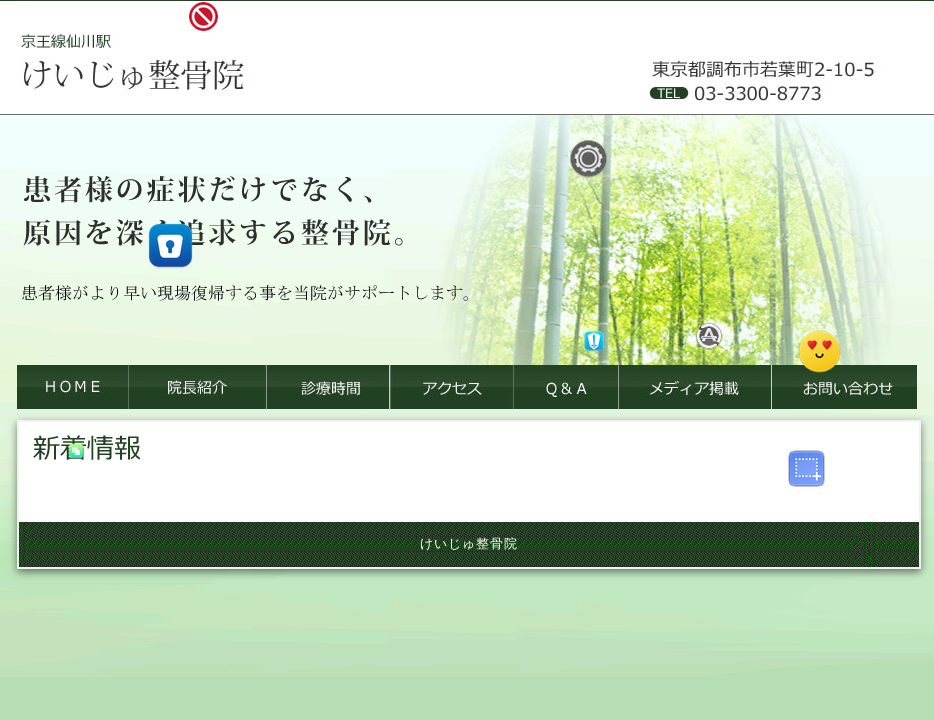 The width and height of the screenshot is (934, 720). What do you see at coordinates (819, 351) in the screenshot?
I see `open the Socialize social networking app` at bounding box center [819, 351].